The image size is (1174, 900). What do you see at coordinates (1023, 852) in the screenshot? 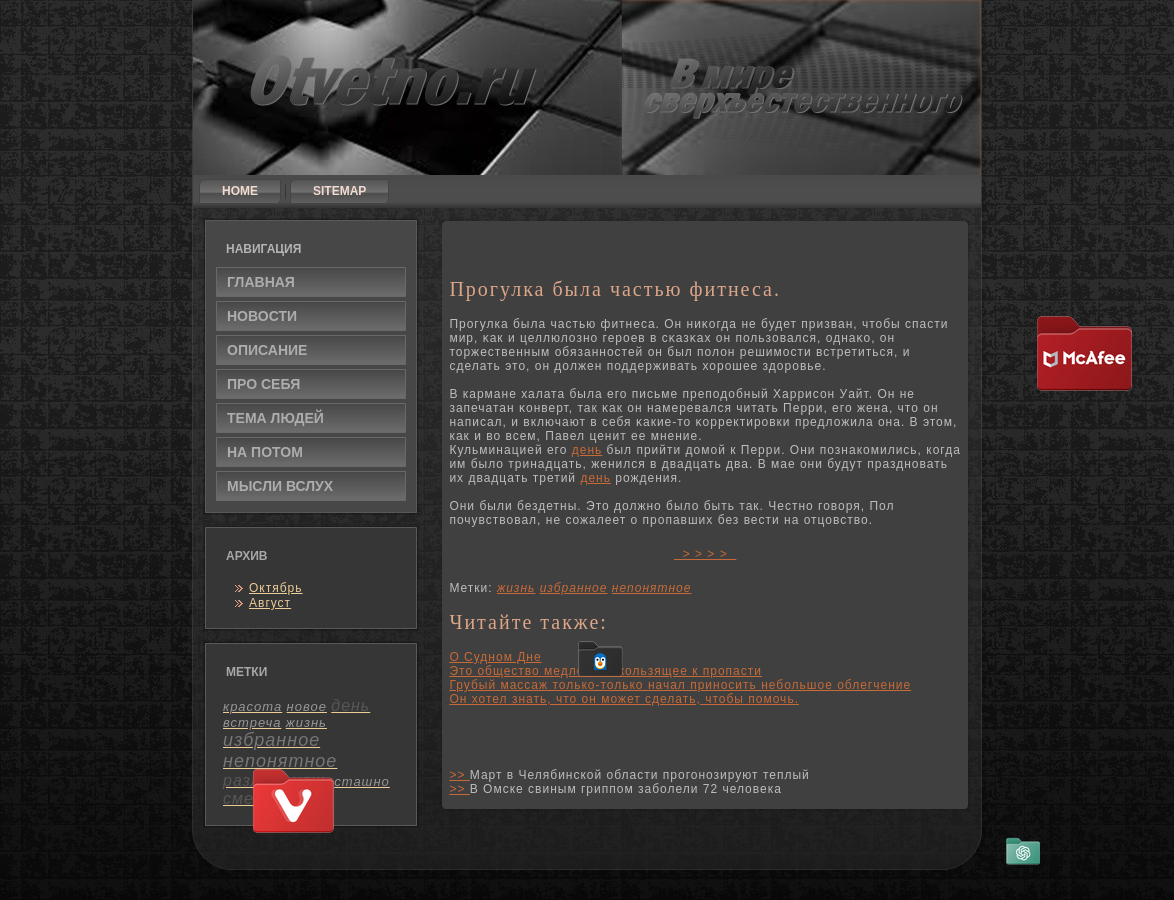
I see `open folder containing ChatGPT-related files` at bounding box center [1023, 852].